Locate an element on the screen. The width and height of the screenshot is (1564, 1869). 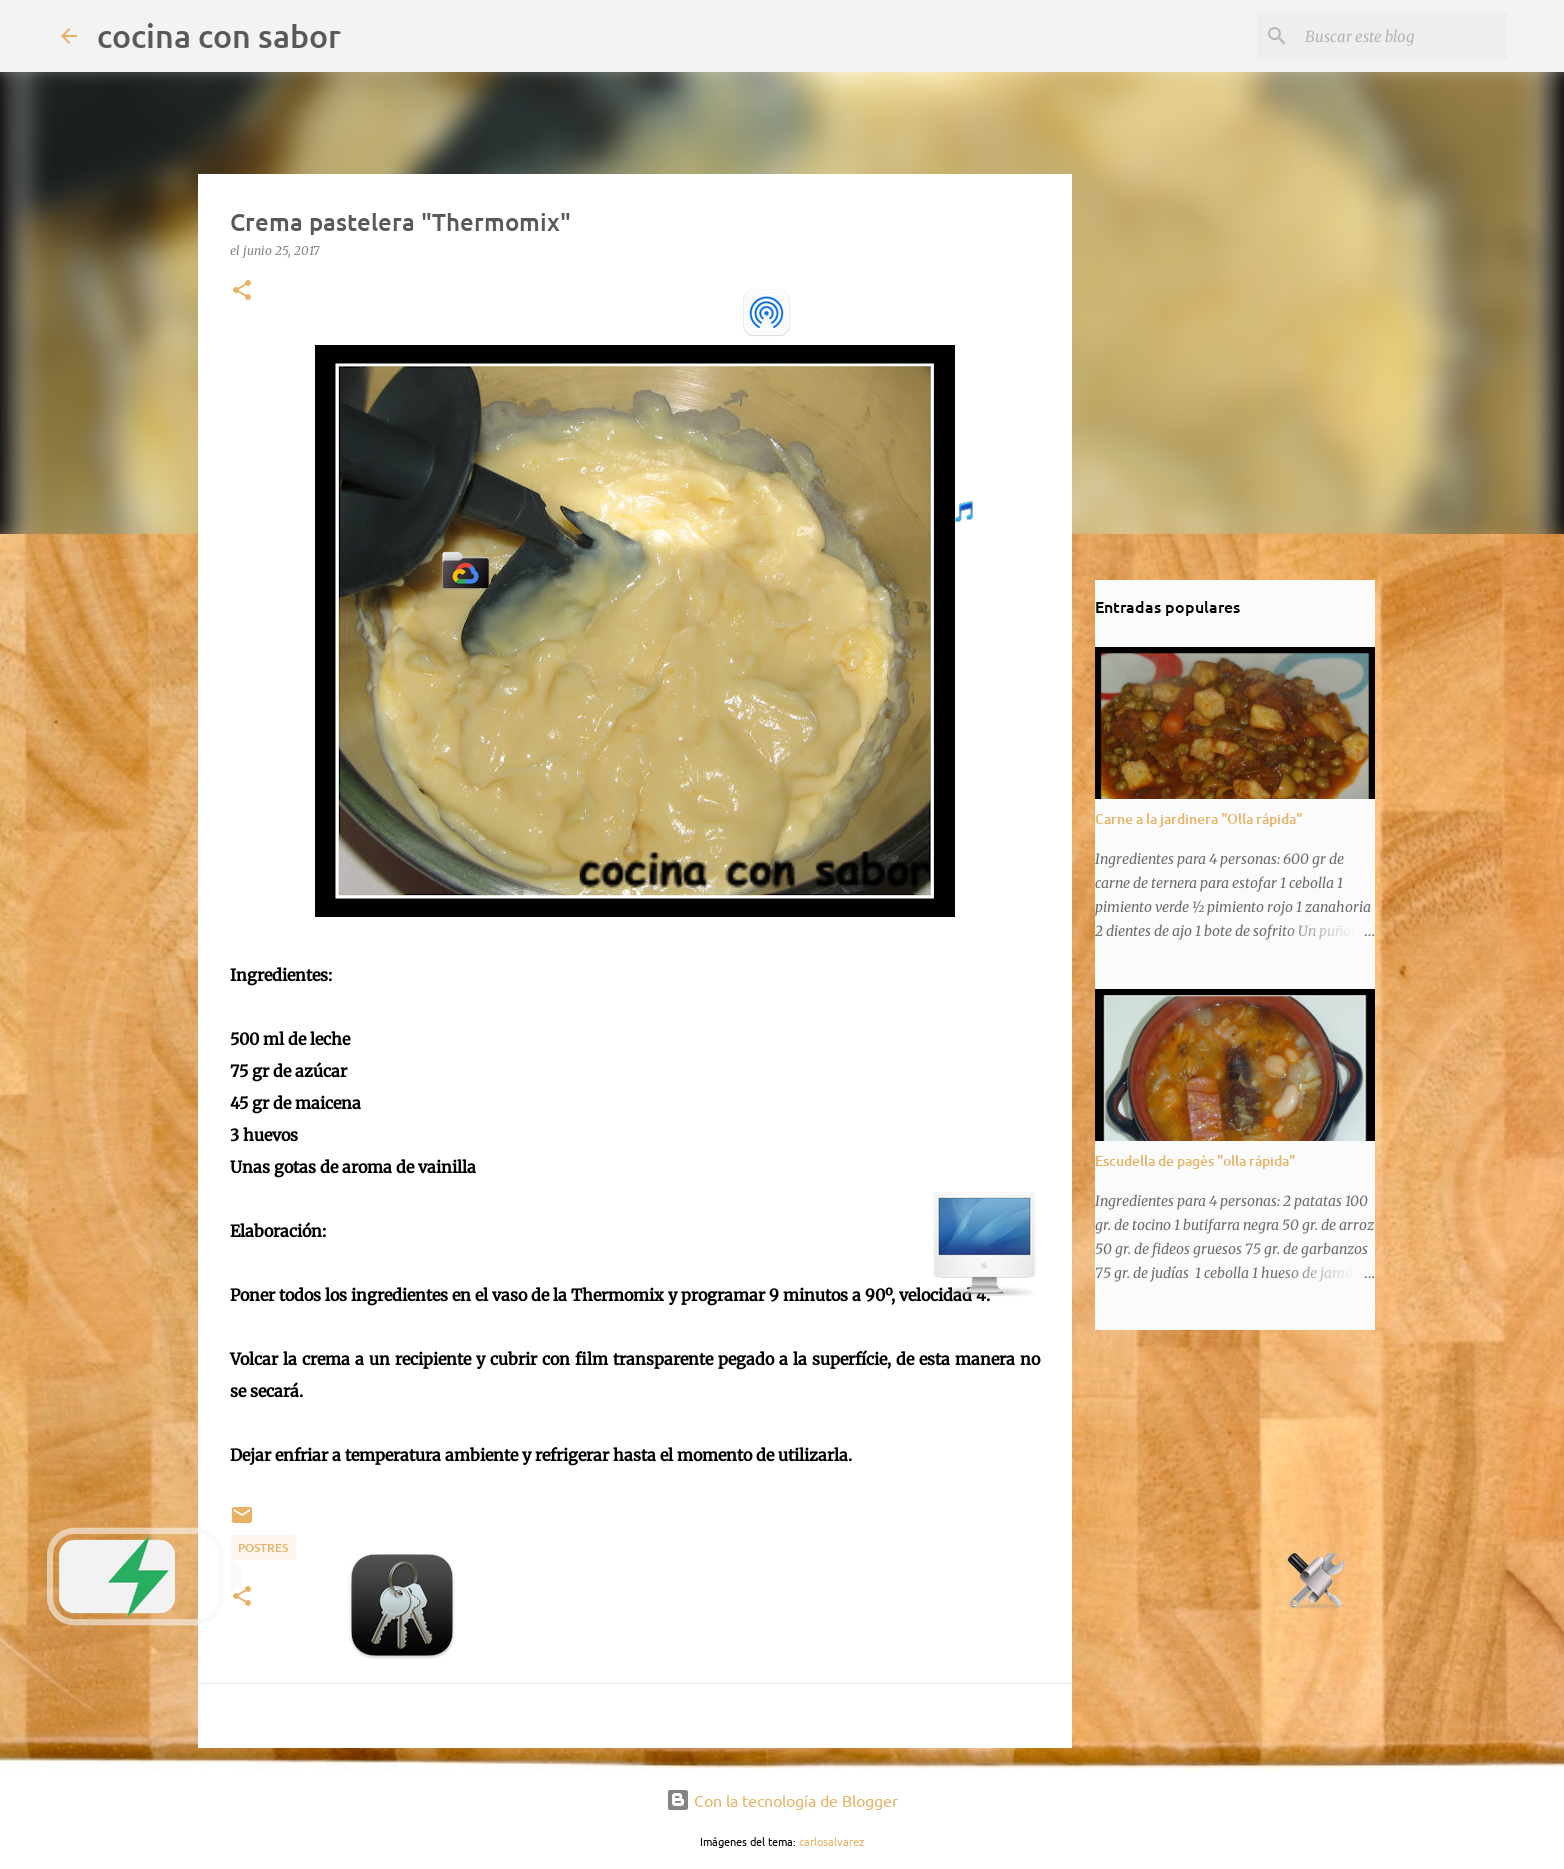
open google cloud platform project folder is located at coordinates (465, 571).